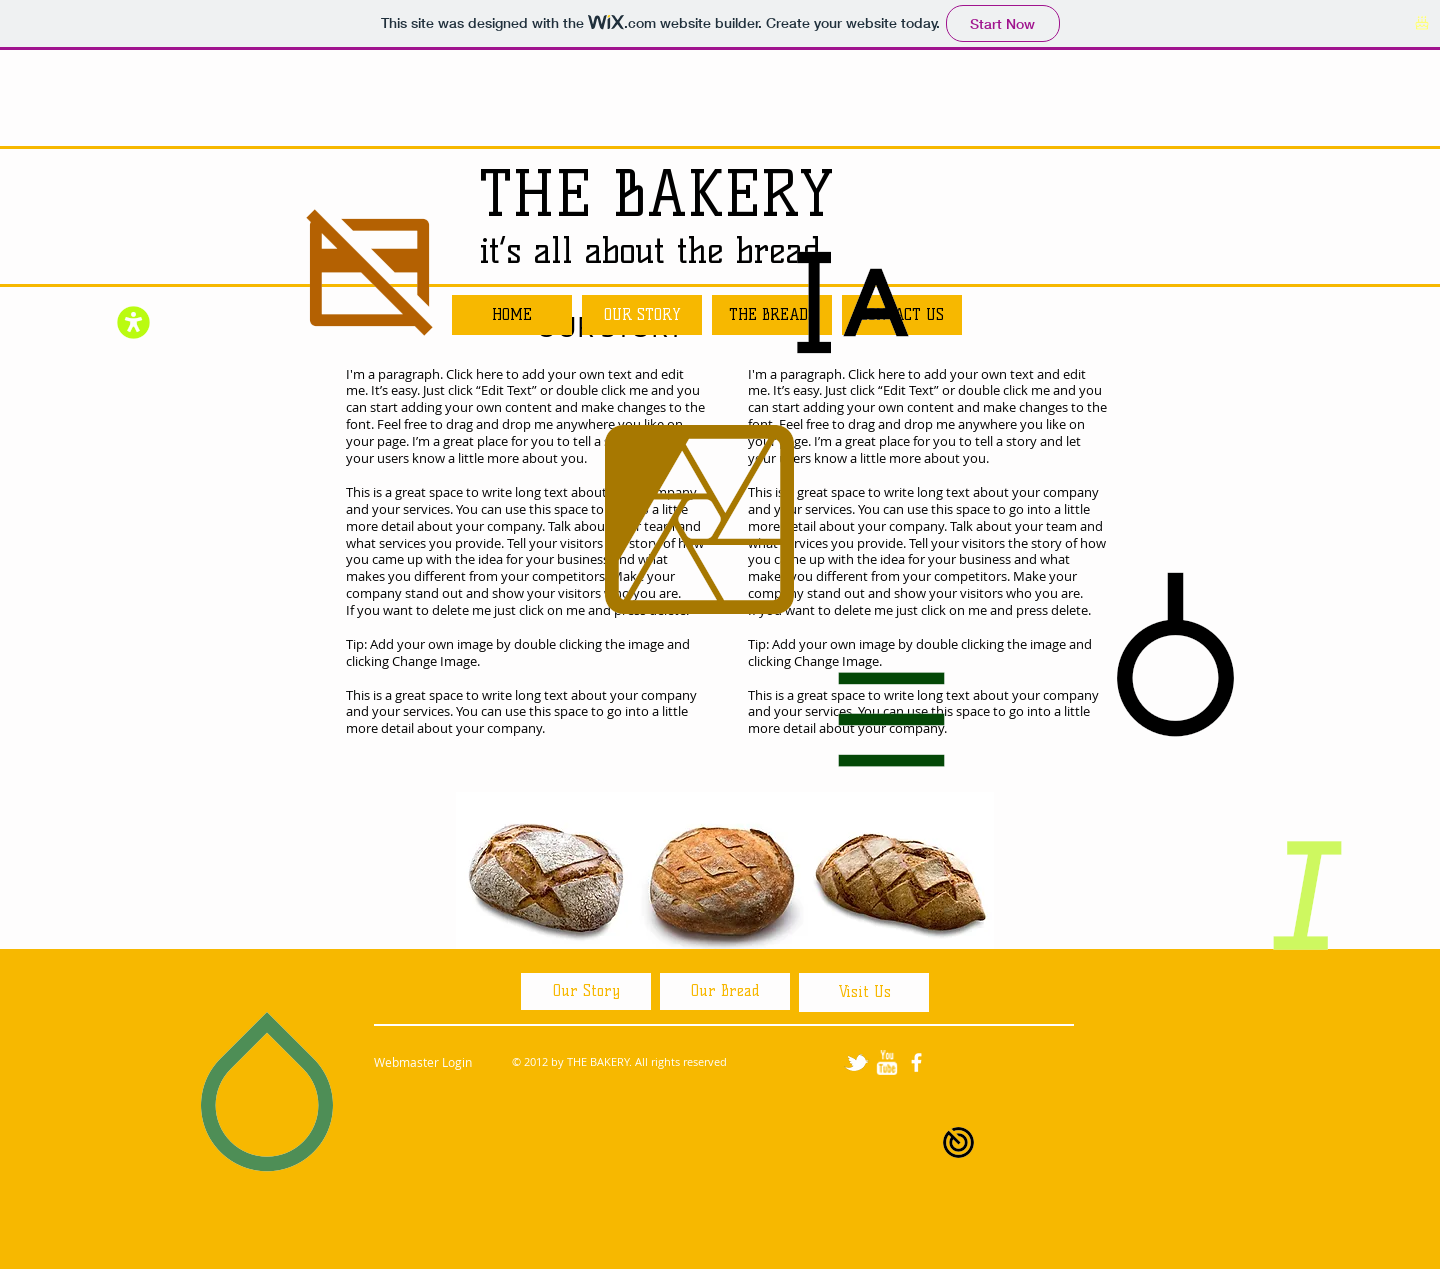  What do you see at coordinates (853, 302) in the screenshot?
I see `adjust text line height spacing` at bounding box center [853, 302].